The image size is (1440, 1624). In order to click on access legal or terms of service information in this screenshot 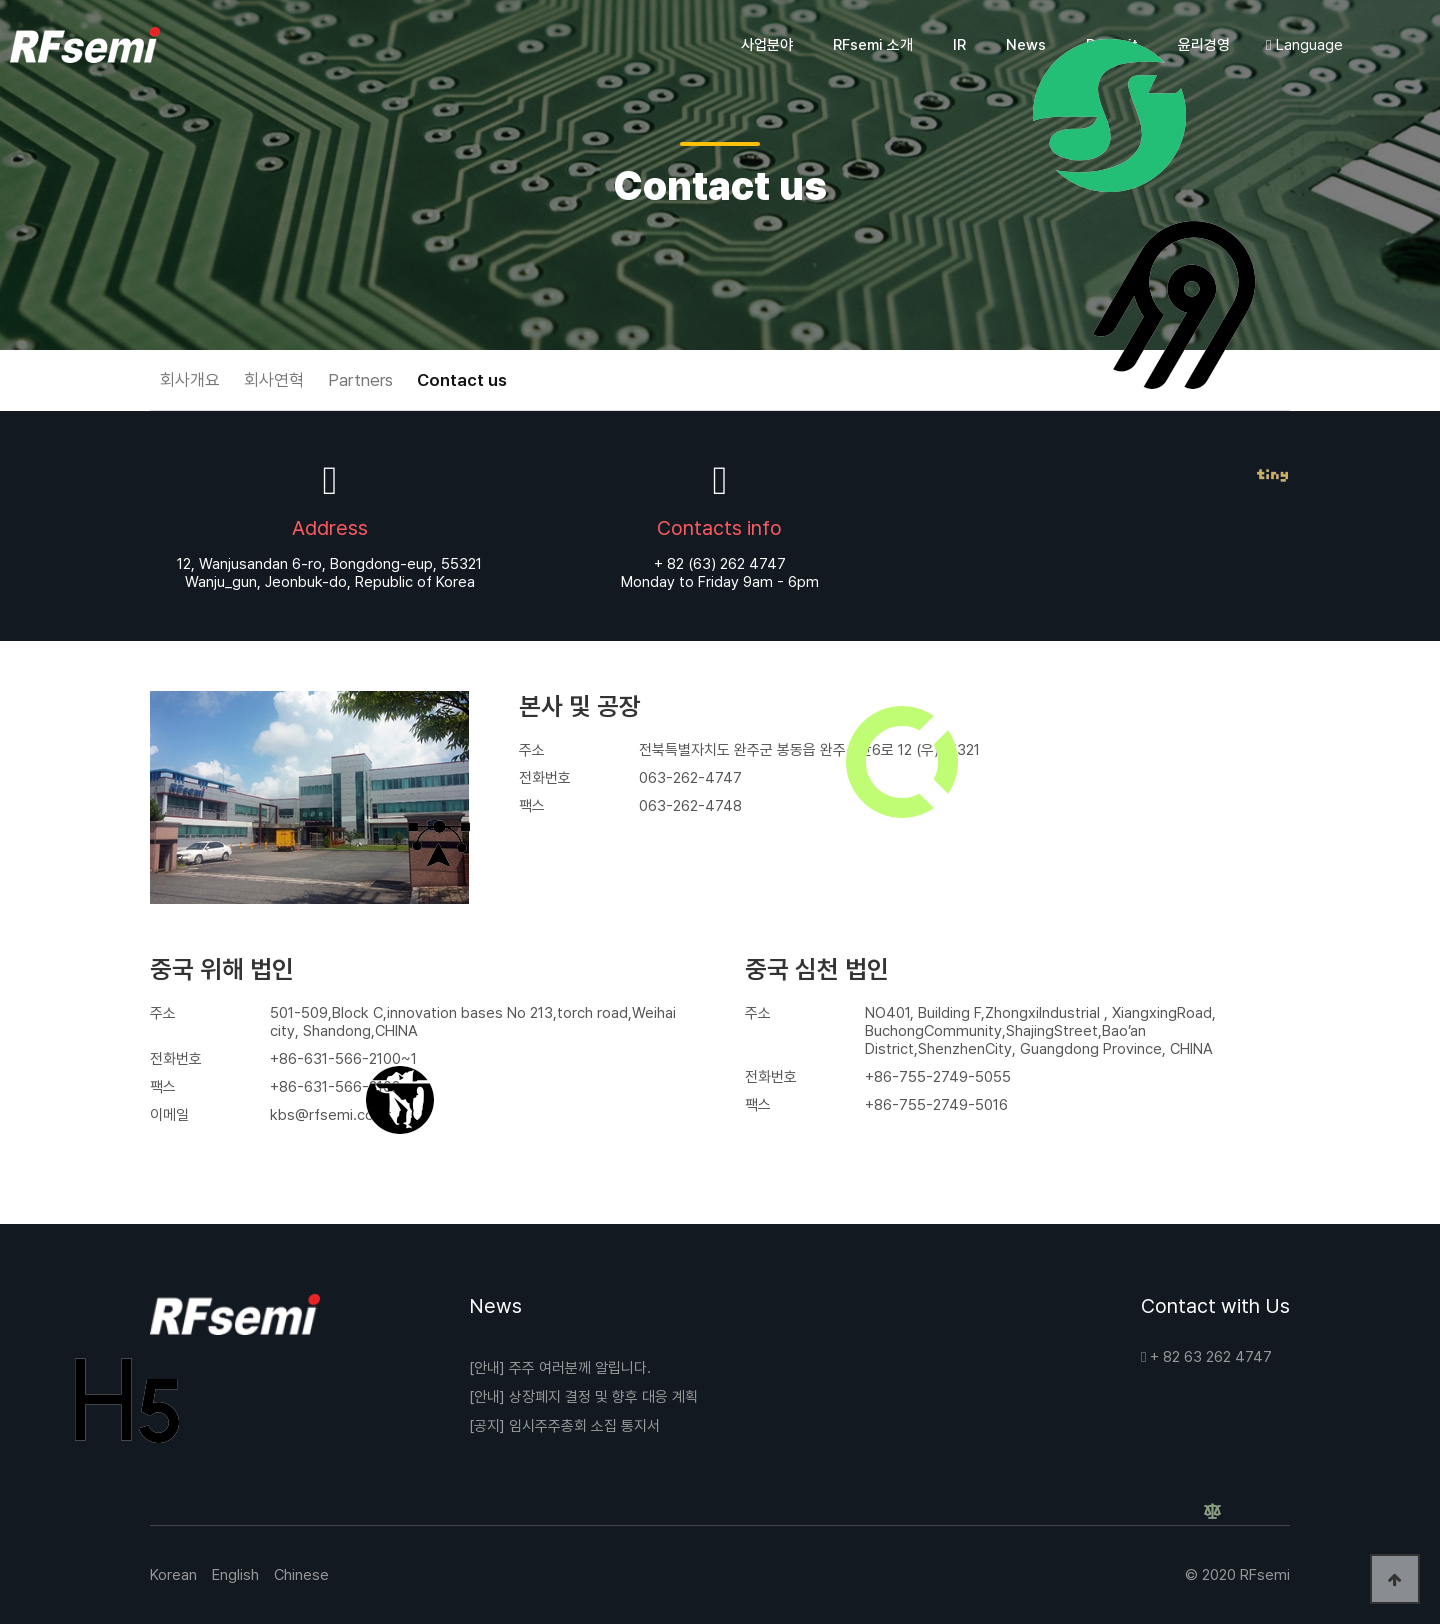, I will do `click(1212, 1511)`.